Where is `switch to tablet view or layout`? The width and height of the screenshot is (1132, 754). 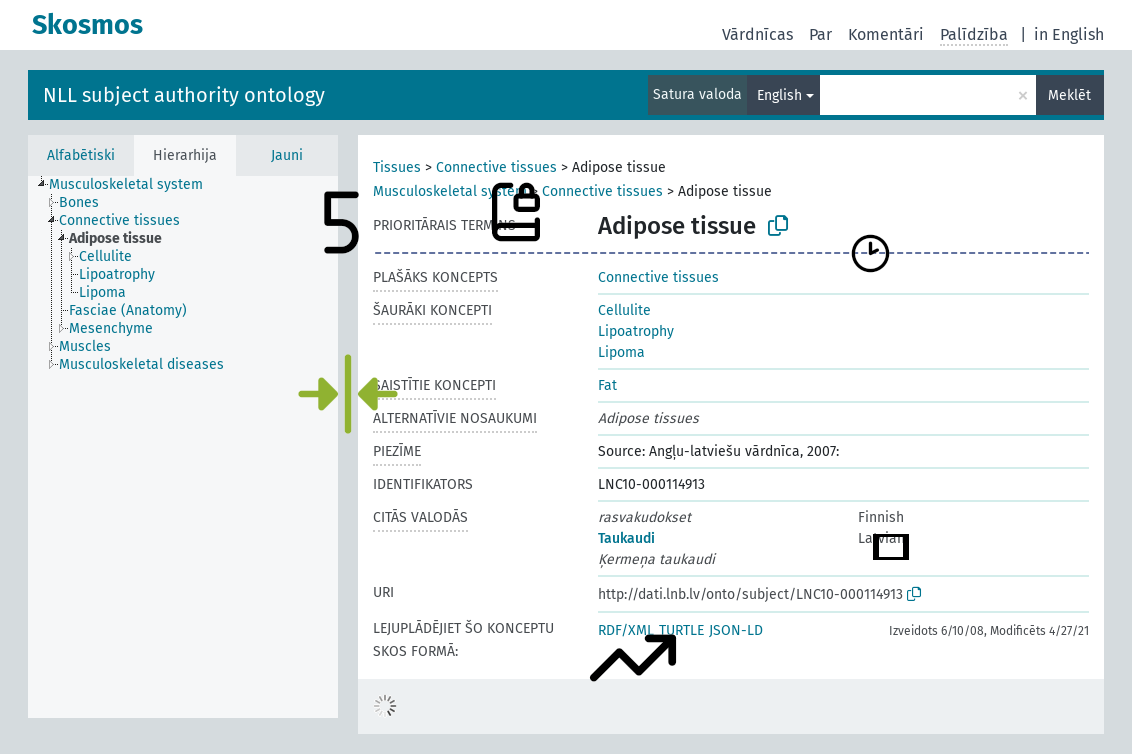
switch to tablet view or layout is located at coordinates (891, 547).